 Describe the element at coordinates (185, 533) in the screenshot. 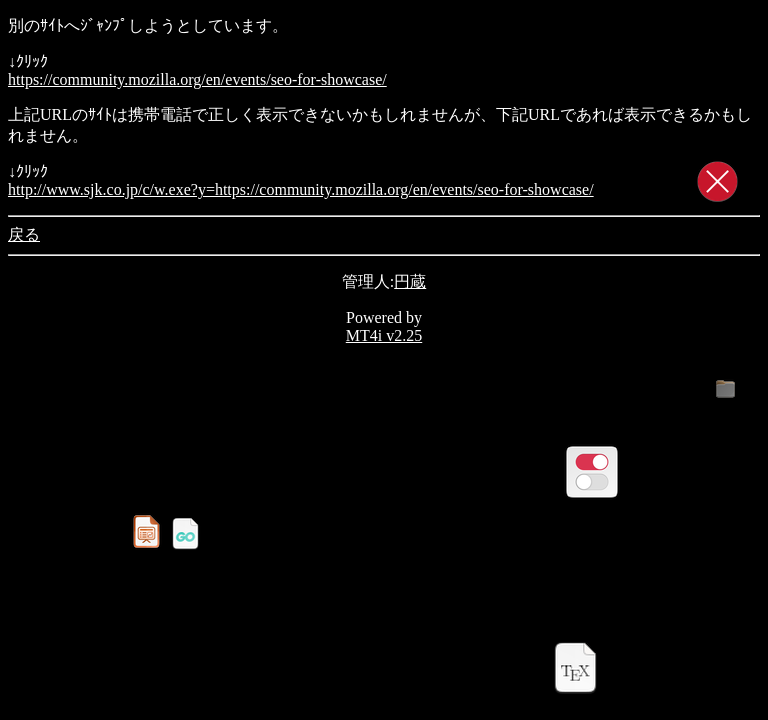

I see `a Go programming language source file` at that location.